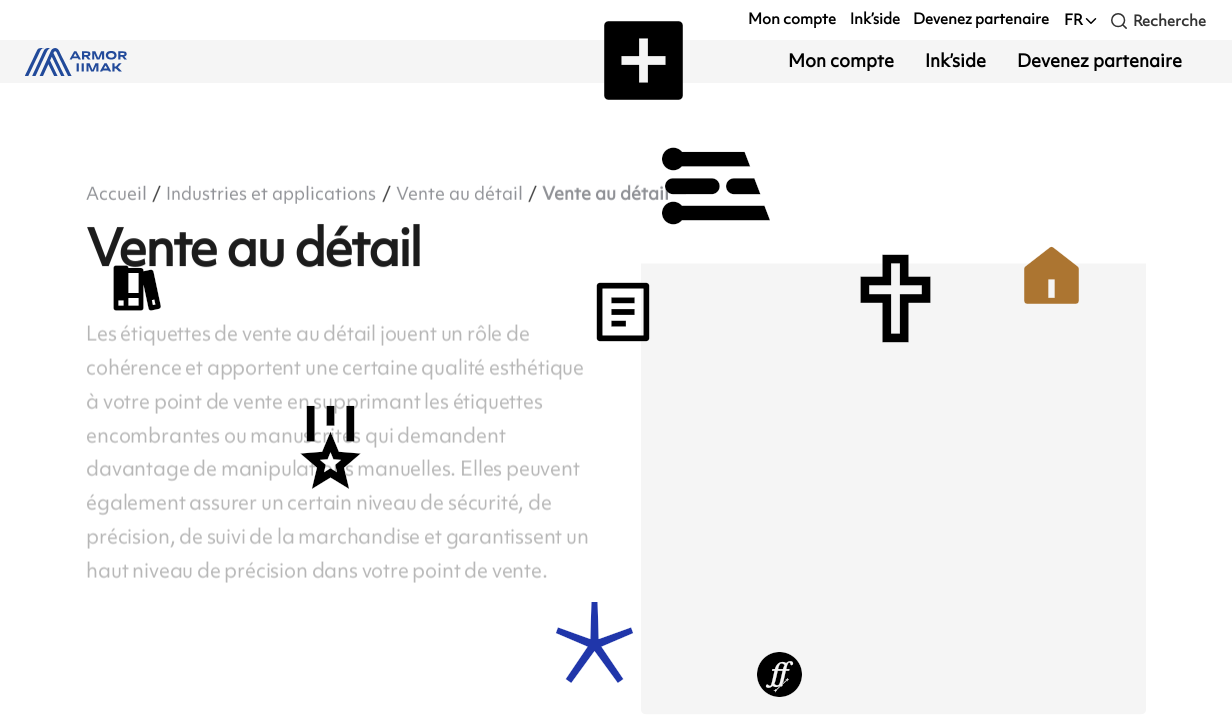  I want to click on open Edge Impulse platform, so click(716, 186).